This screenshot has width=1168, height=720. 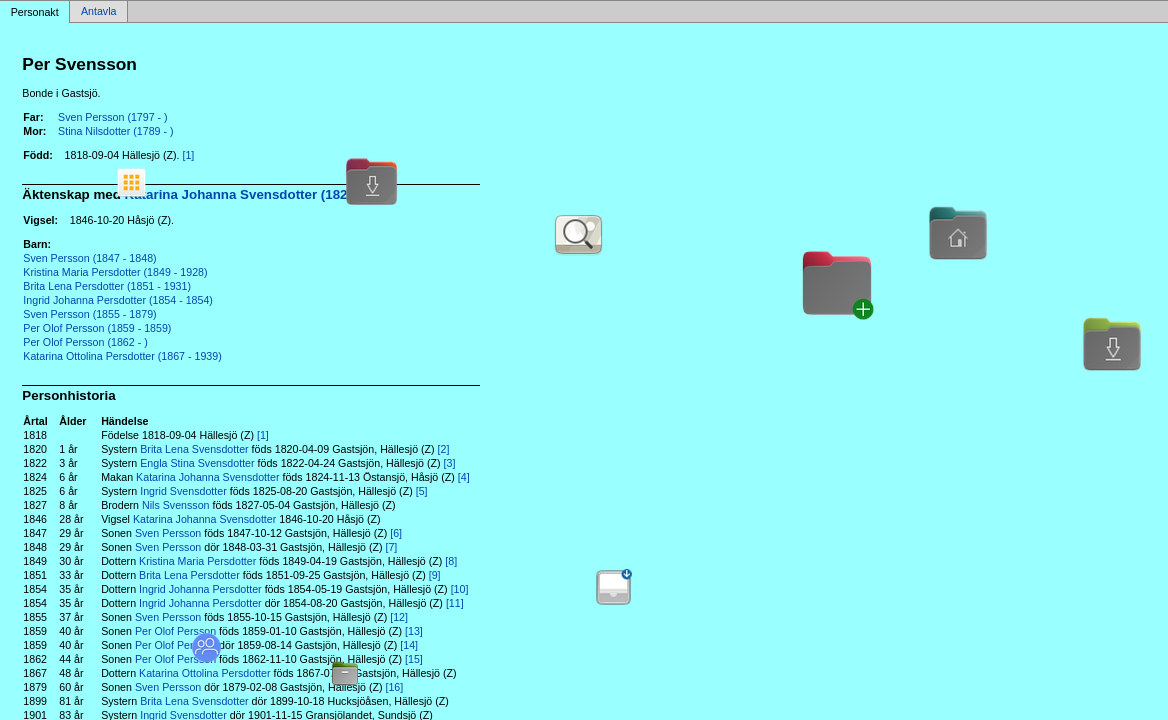 I want to click on switch between user accounts, so click(x=206, y=647).